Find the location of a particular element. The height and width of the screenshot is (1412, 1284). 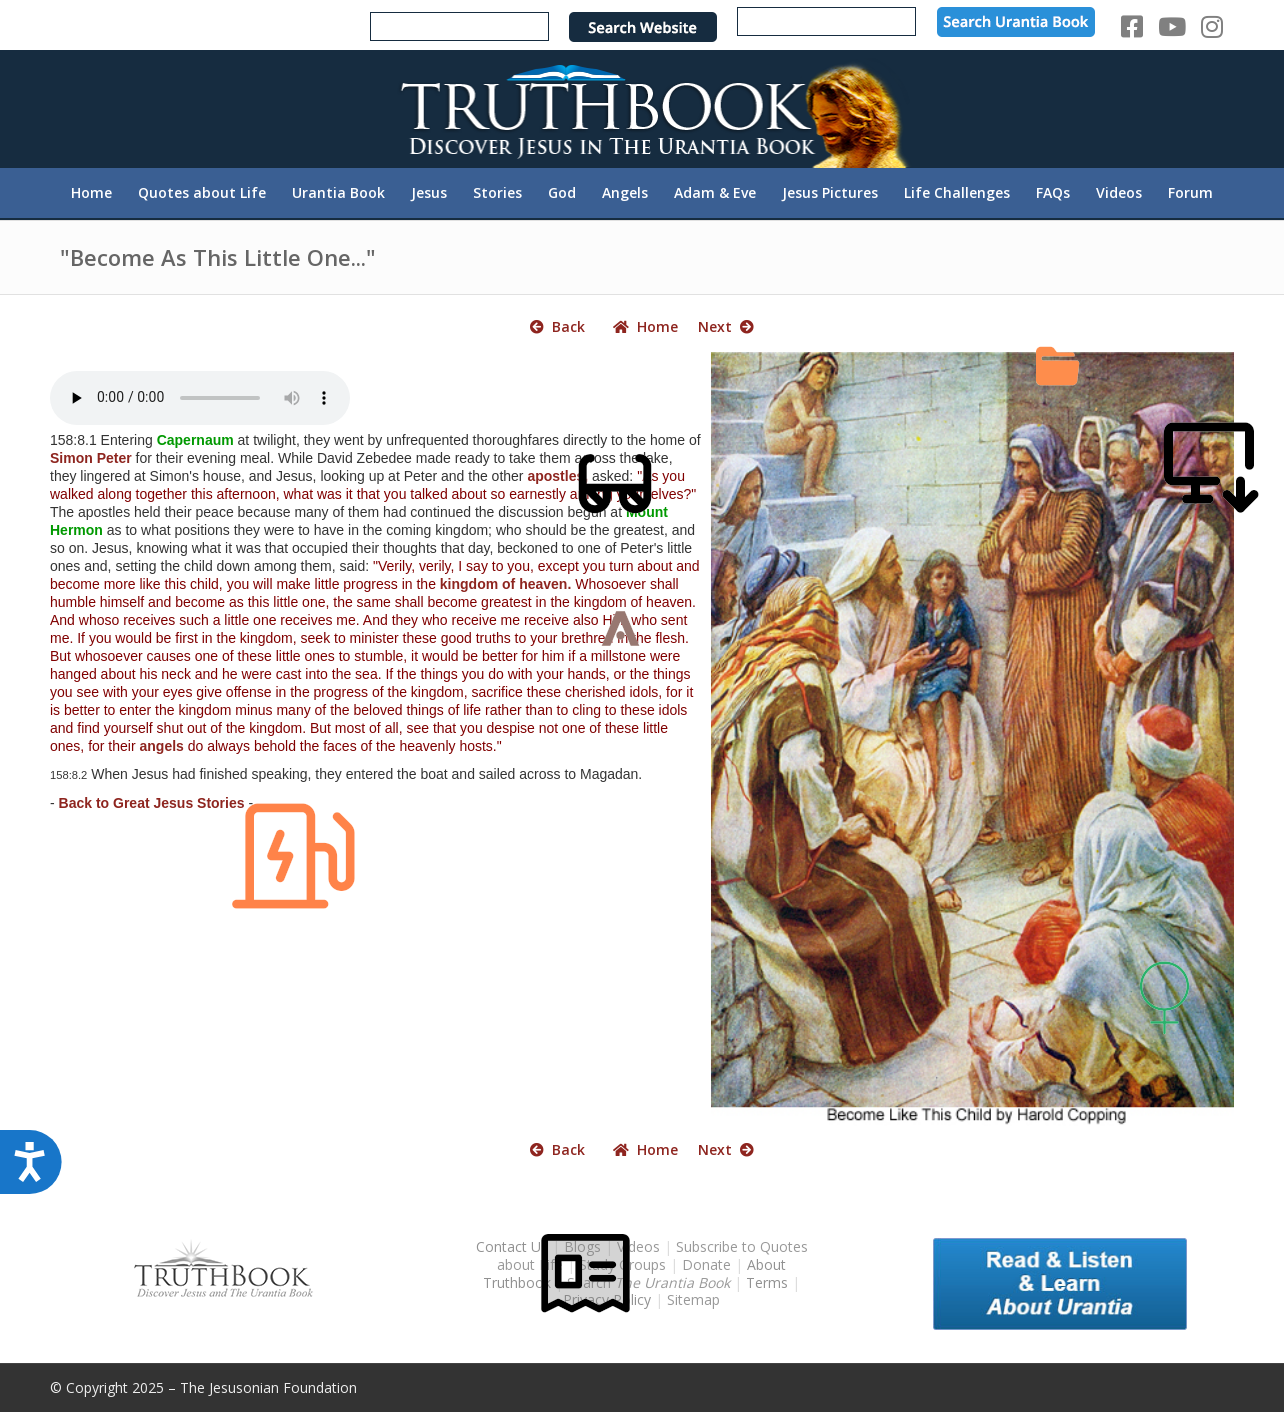

toggle cool or casual display mode is located at coordinates (615, 485).